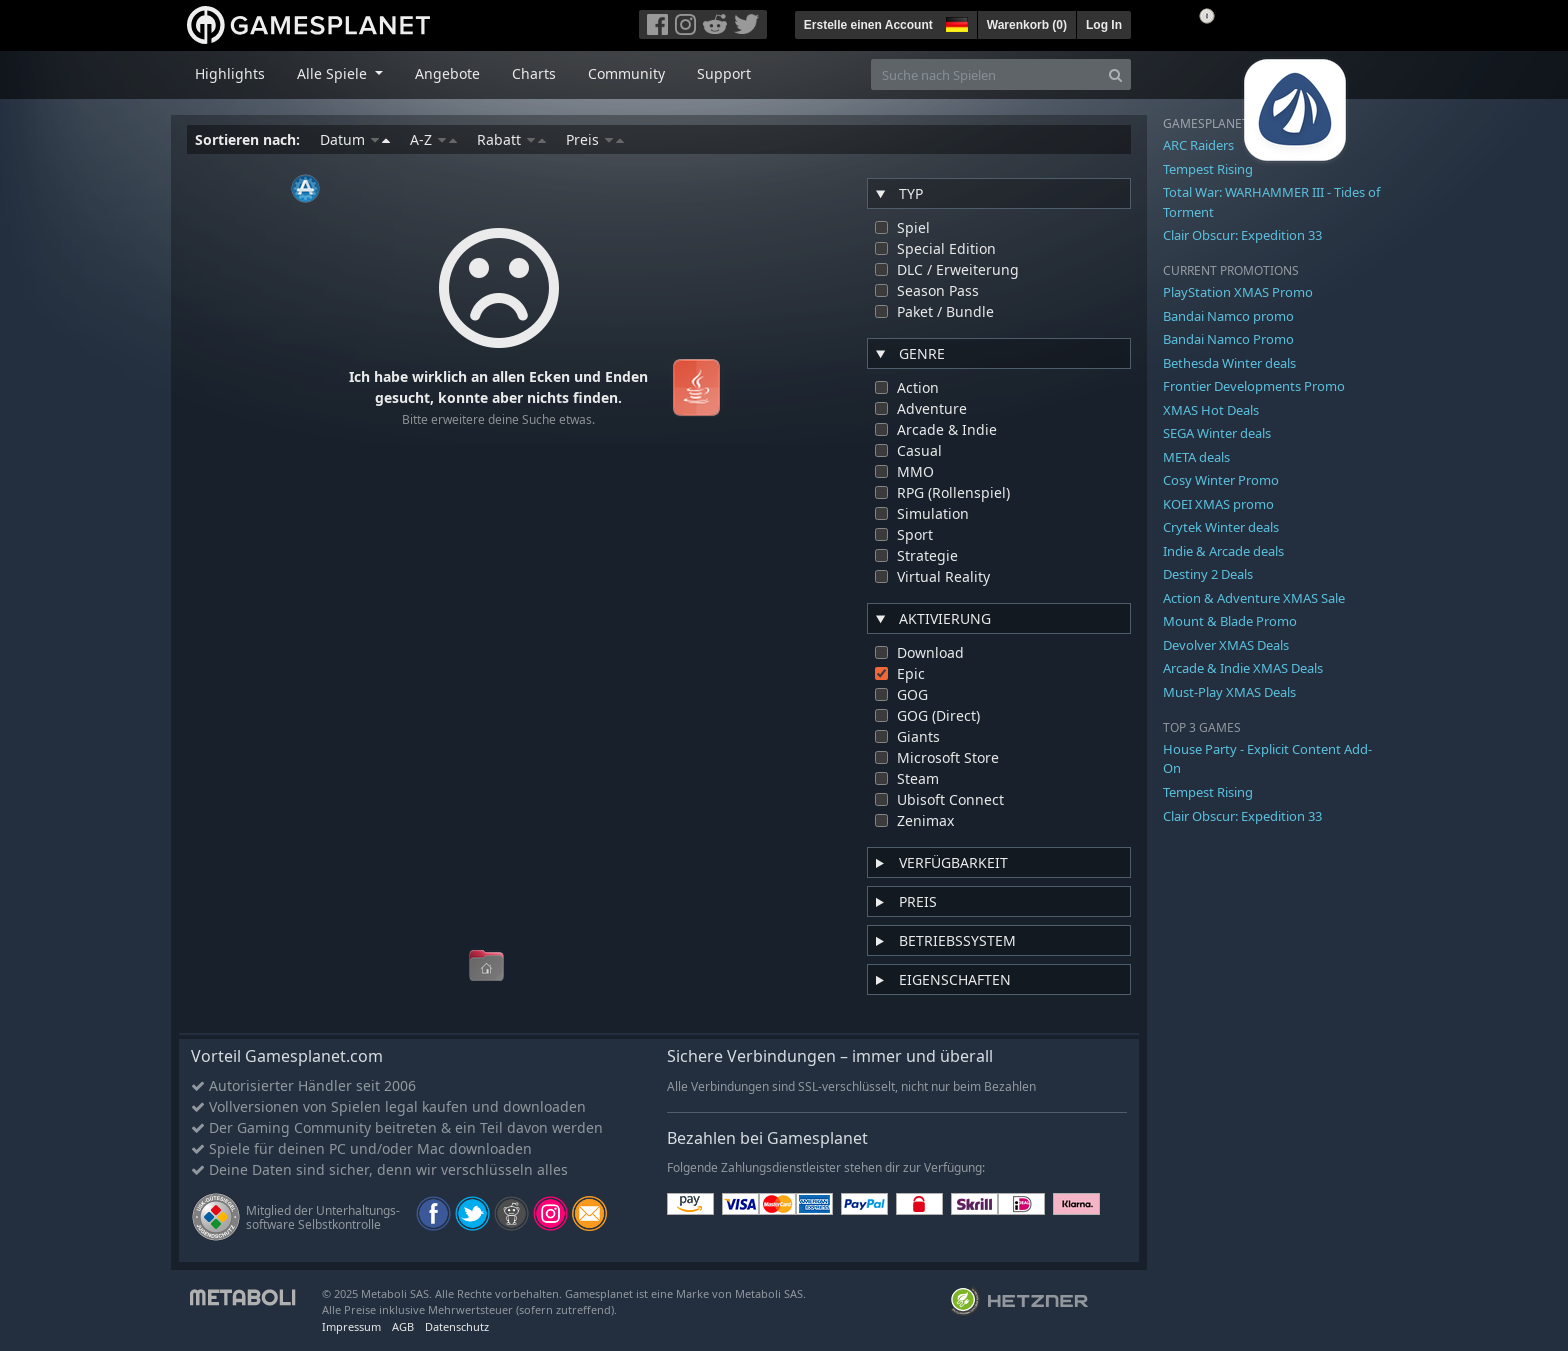 This screenshot has height=1351, width=1568. I want to click on access your home folder, so click(486, 965).